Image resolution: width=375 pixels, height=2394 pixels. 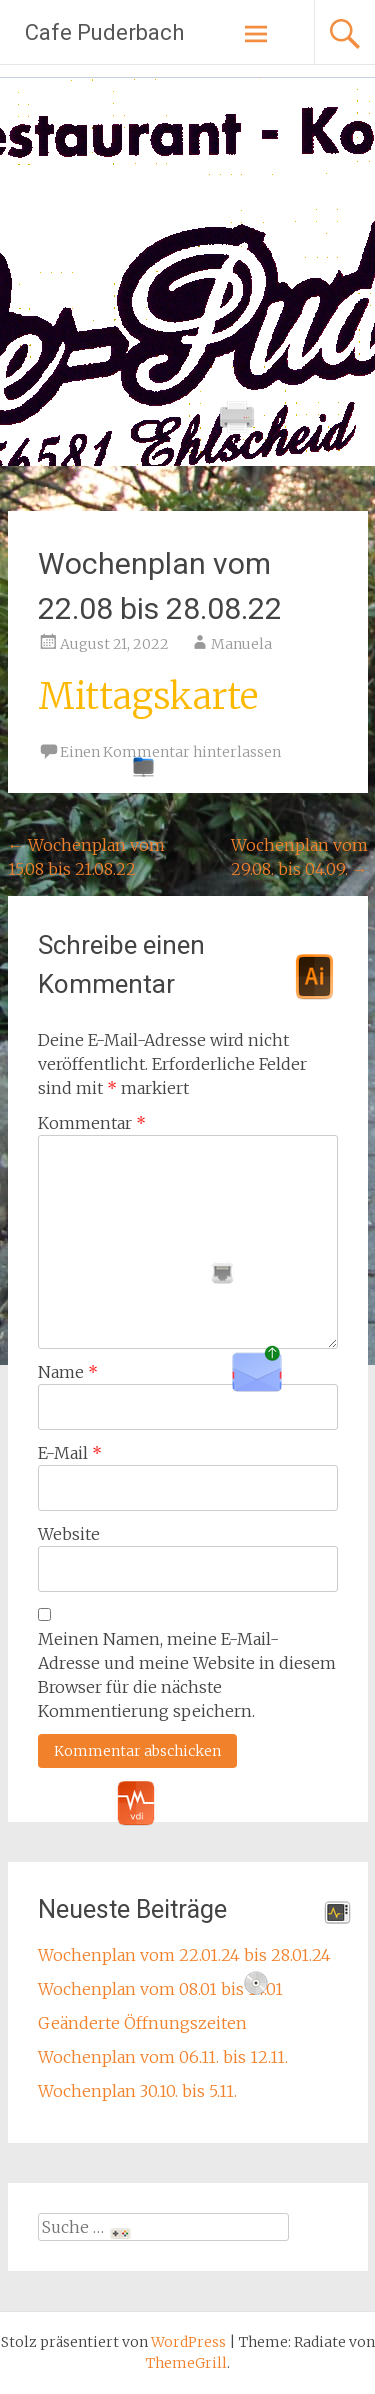 I want to click on indicates a connected game controller, so click(x=120, y=2233).